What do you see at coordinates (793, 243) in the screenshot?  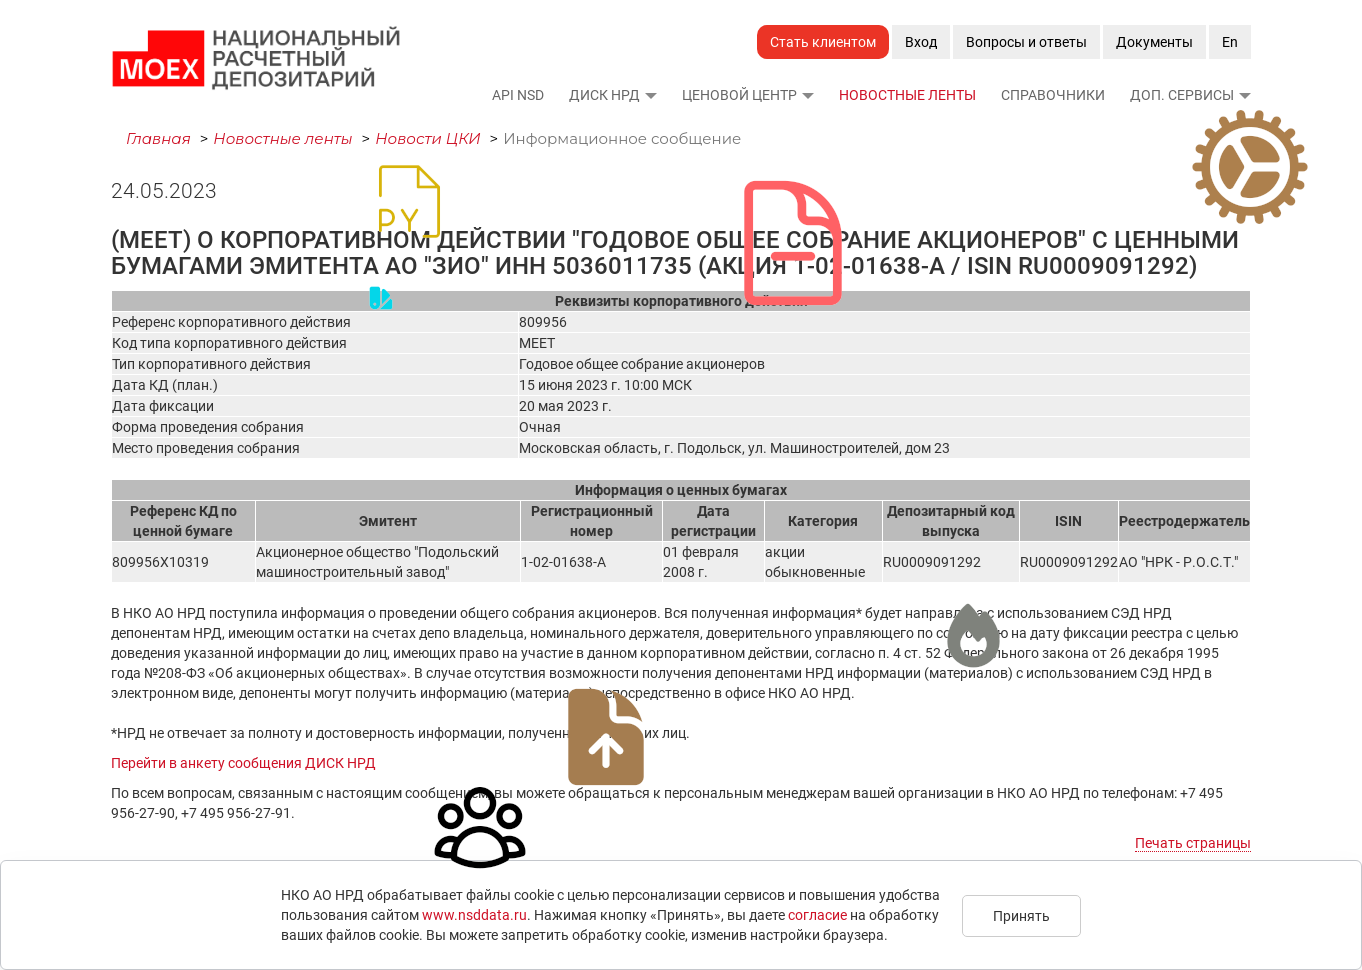 I see `remove content from a document` at bounding box center [793, 243].